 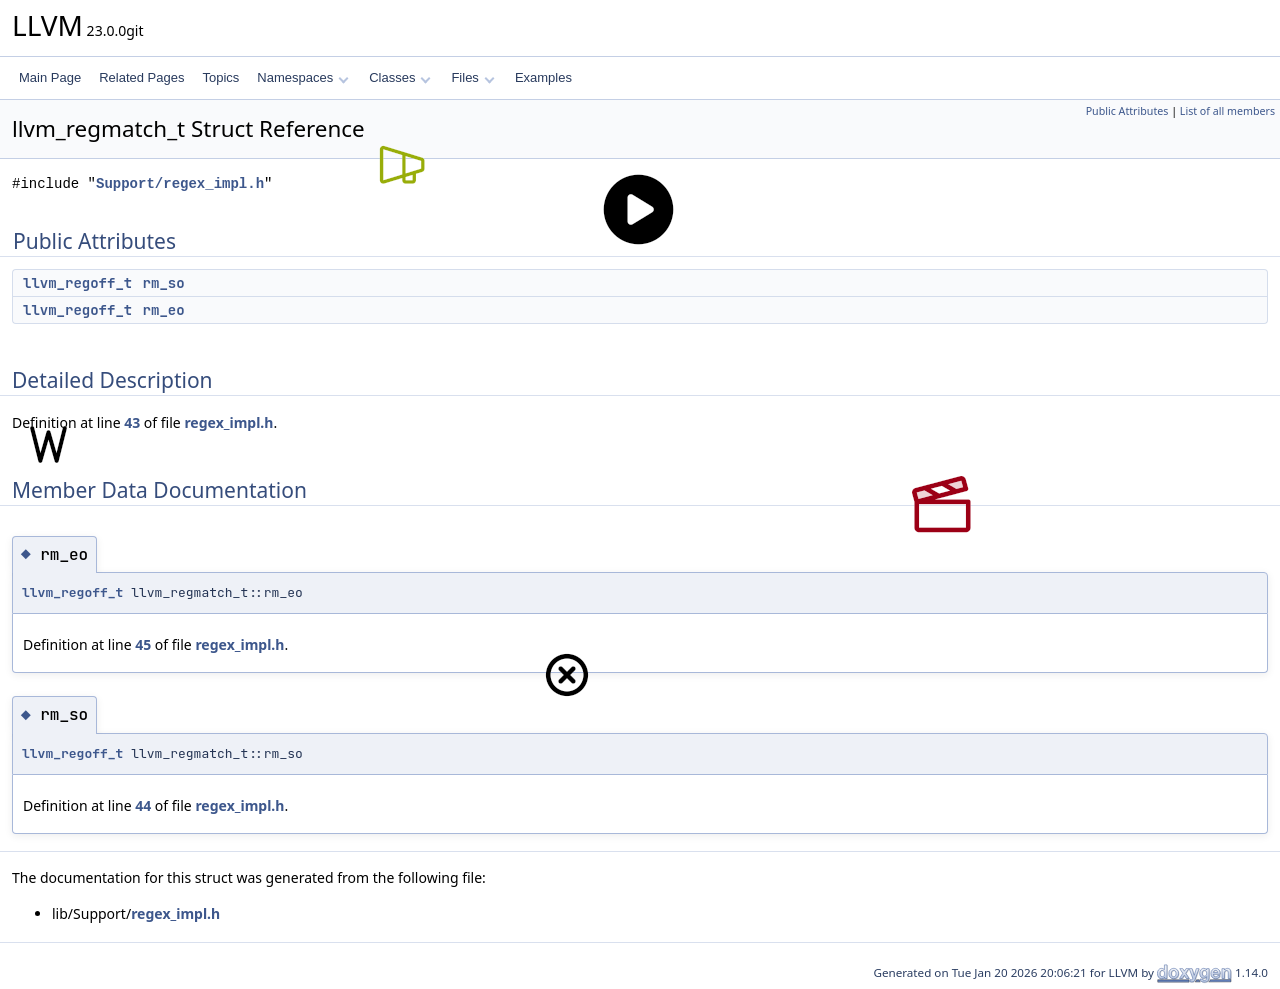 What do you see at coordinates (400, 166) in the screenshot?
I see `make an announcement or broadcast` at bounding box center [400, 166].